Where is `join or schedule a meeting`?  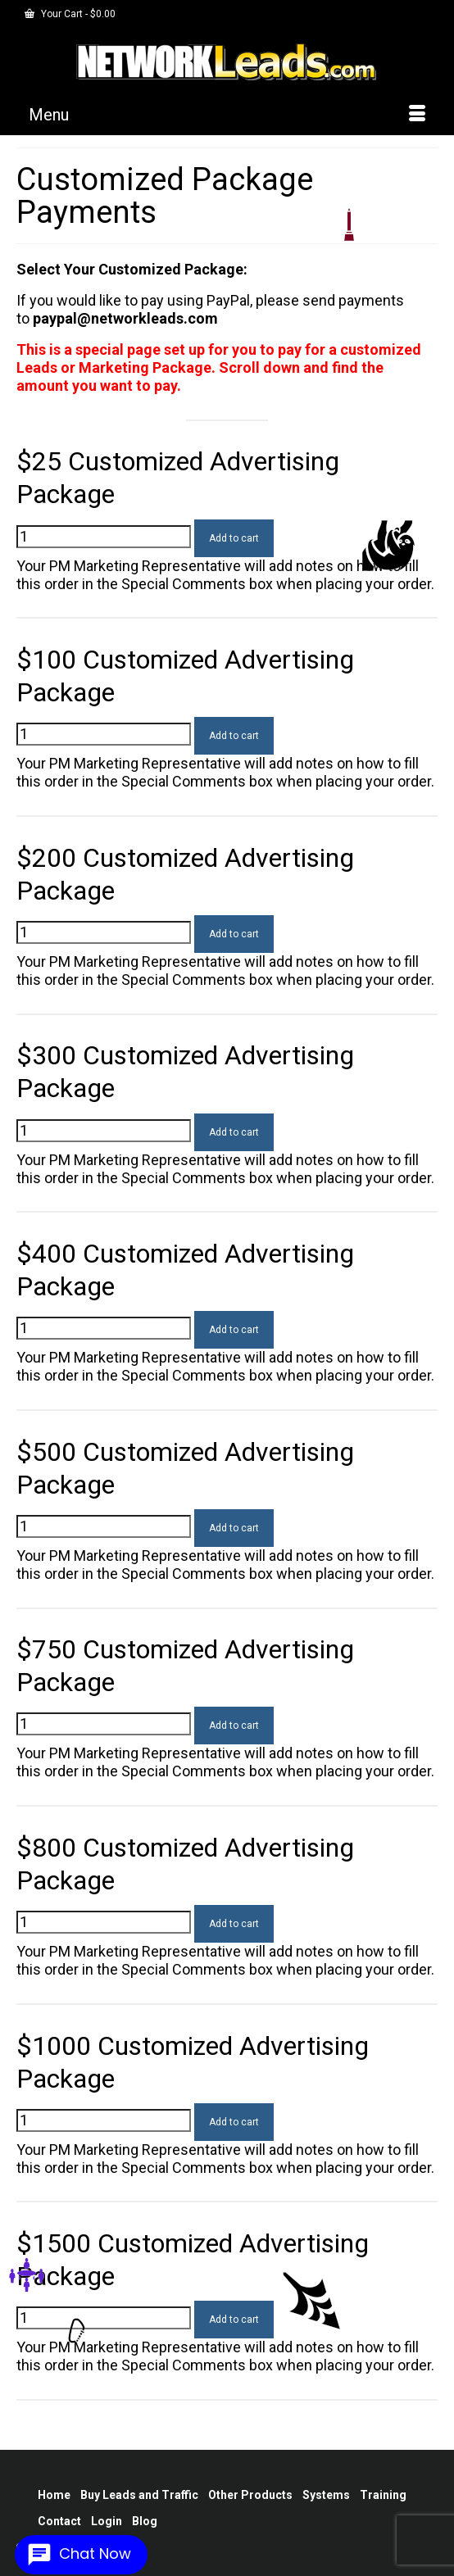
join or schedule a meeting is located at coordinates (26, 2274).